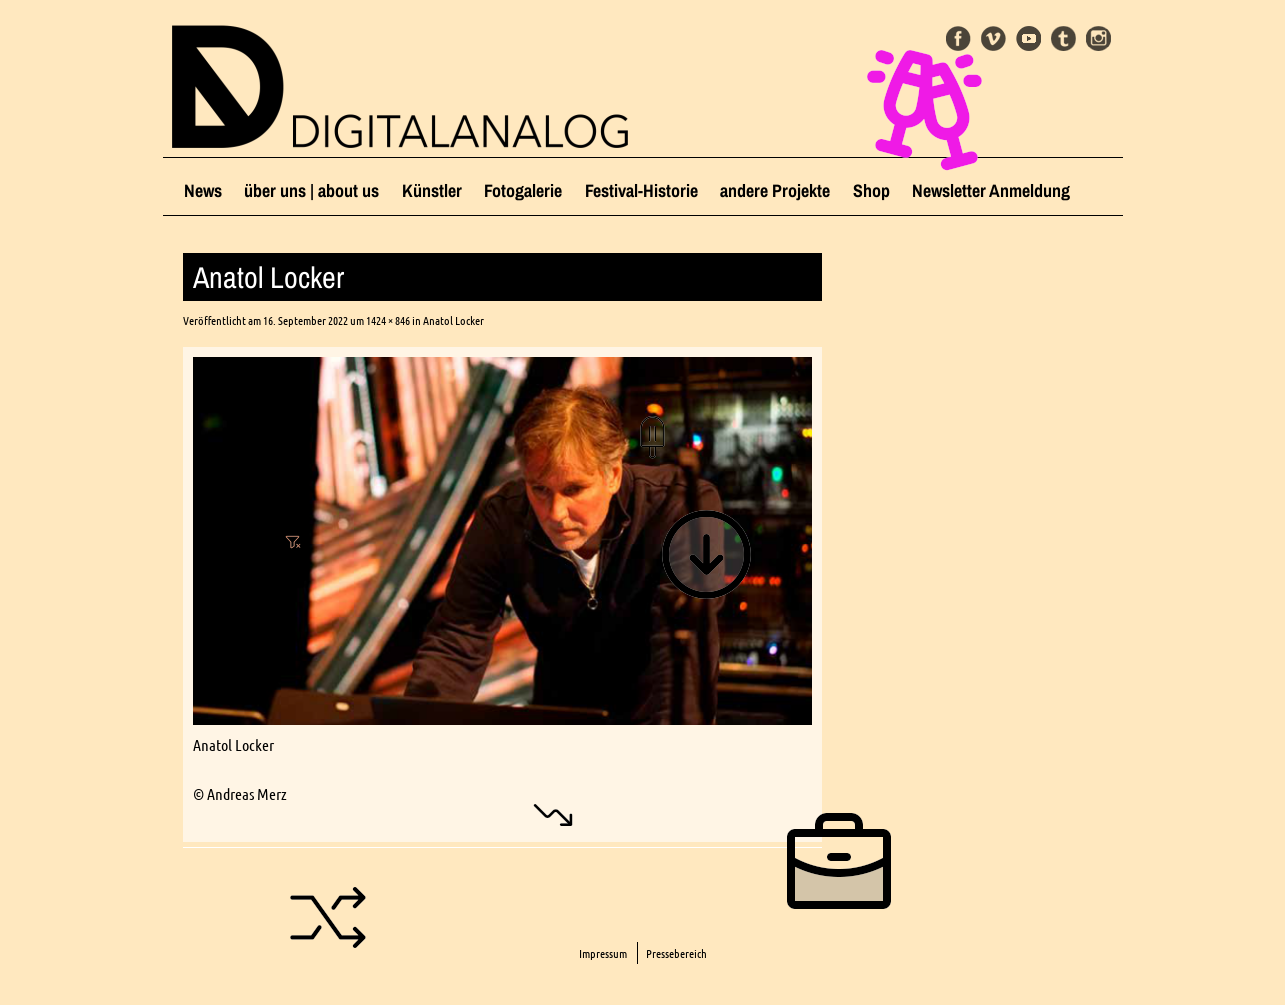 Image resolution: width=1285 pixels, height=1005 pixels. Describe the element at coordinates (652, 436) in the screenshot. I see `access summer or seasonal content` at that location.